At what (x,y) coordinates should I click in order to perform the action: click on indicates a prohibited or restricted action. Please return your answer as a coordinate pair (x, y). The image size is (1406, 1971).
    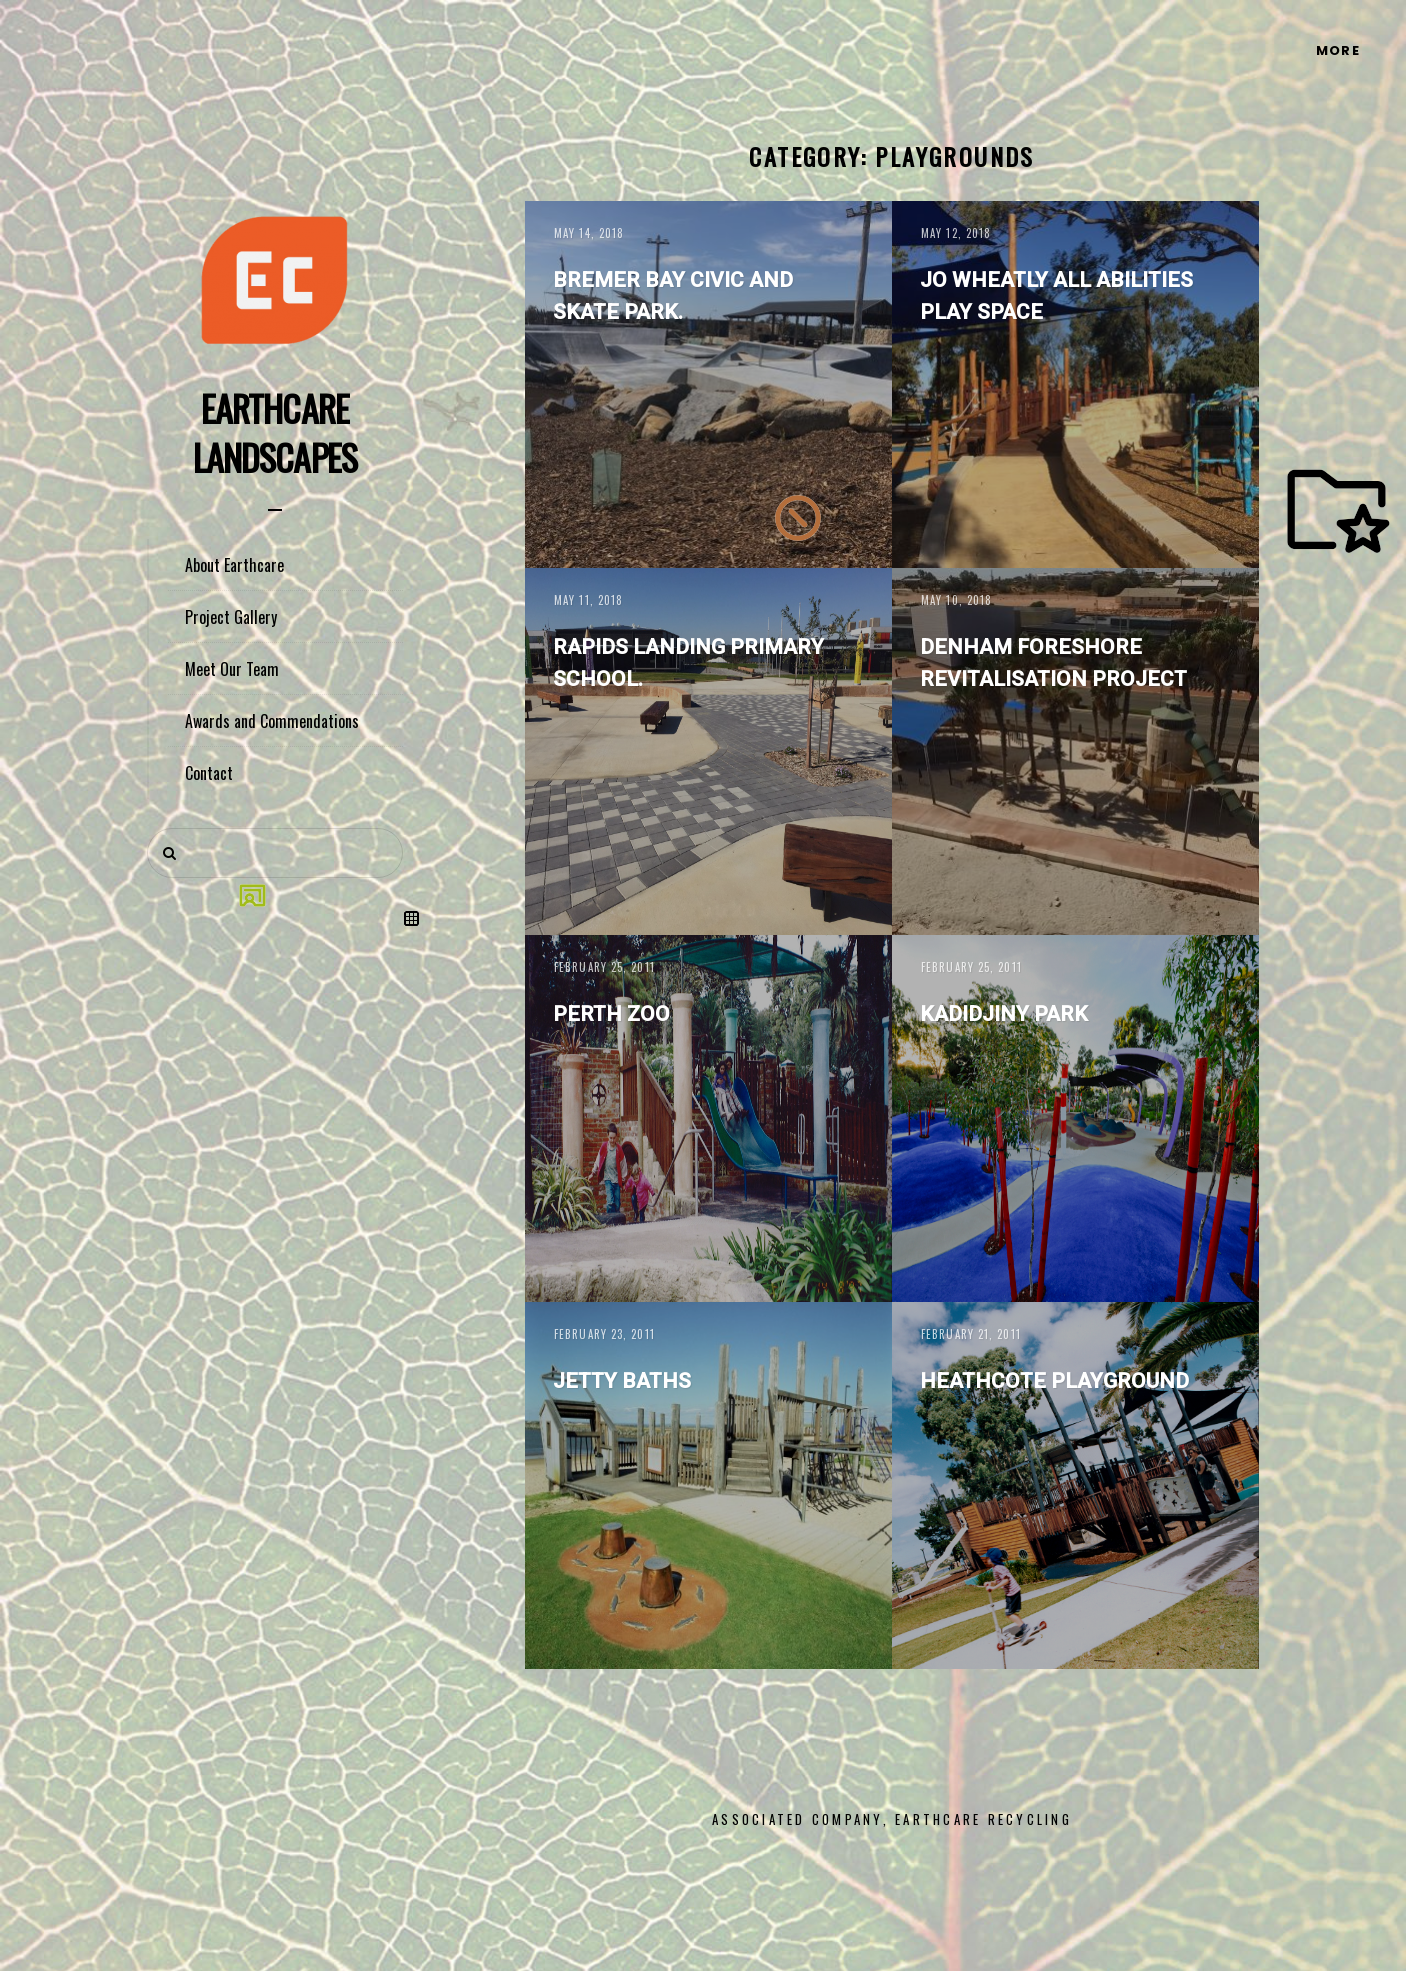
    Looking at the image, I should click on (798, 518).